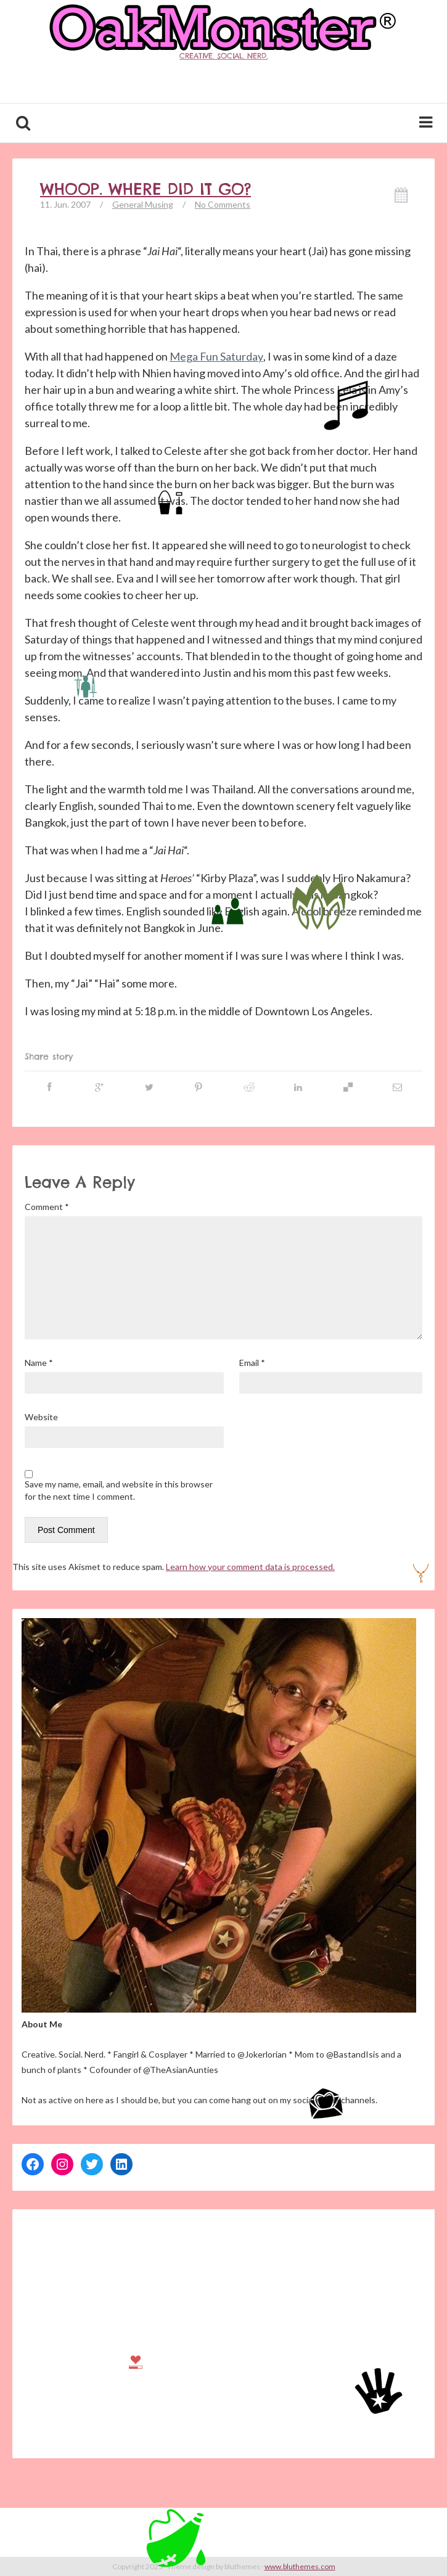 This screenshot has height=2576, width=447. Describe the element at coordinates (347, 405) in the screenshot. I see `play music or audio` at that location.